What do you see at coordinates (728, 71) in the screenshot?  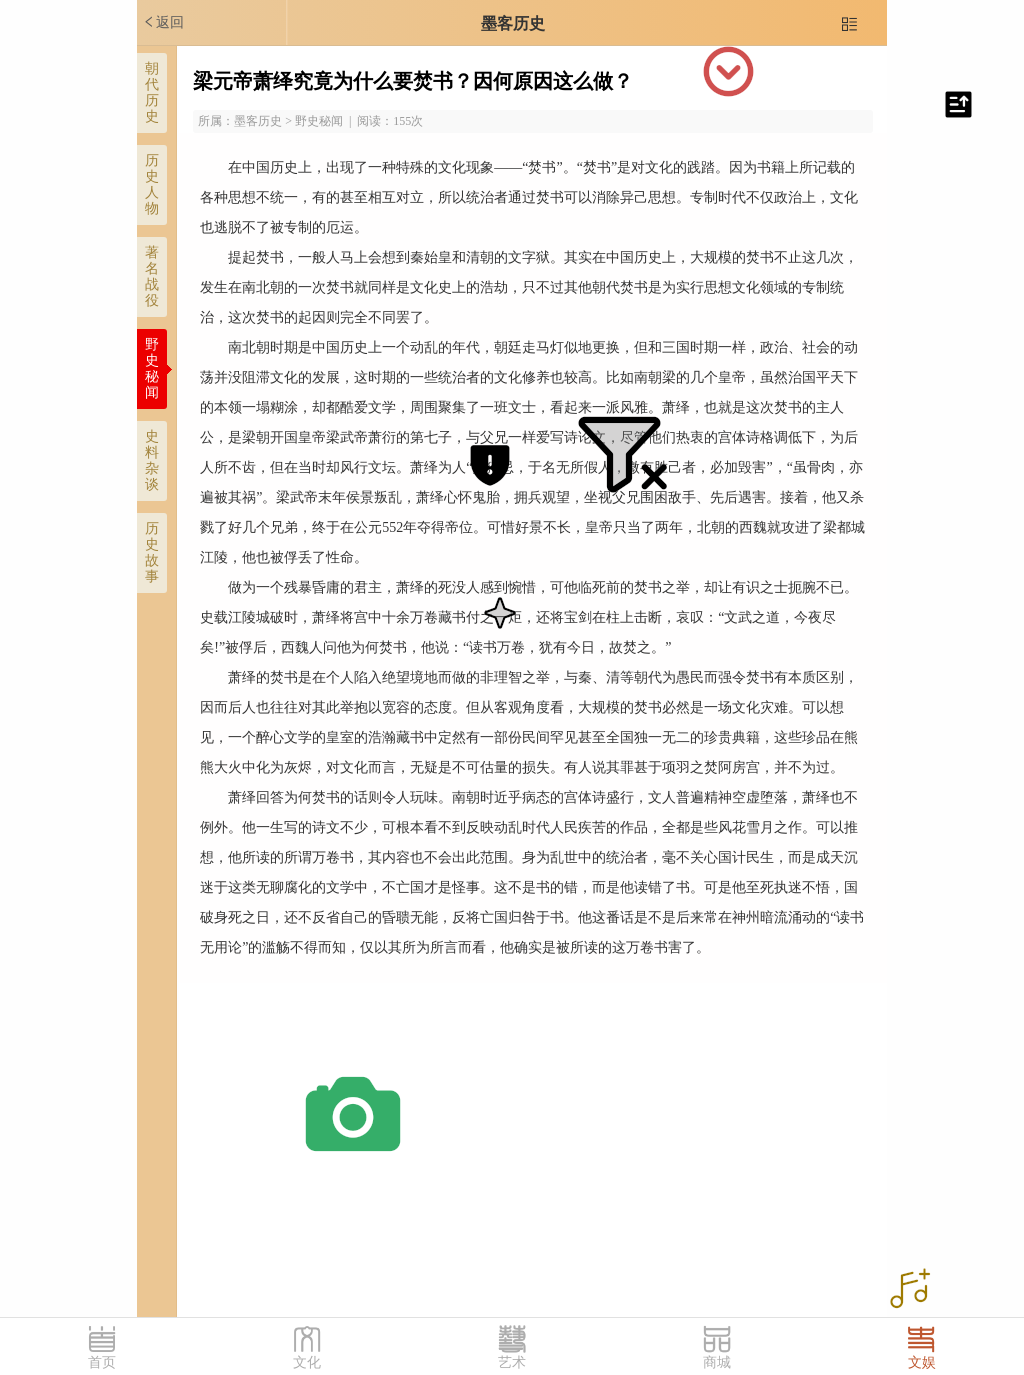 I see `expand dropdown menu or section` at bounding box center [728, 71].